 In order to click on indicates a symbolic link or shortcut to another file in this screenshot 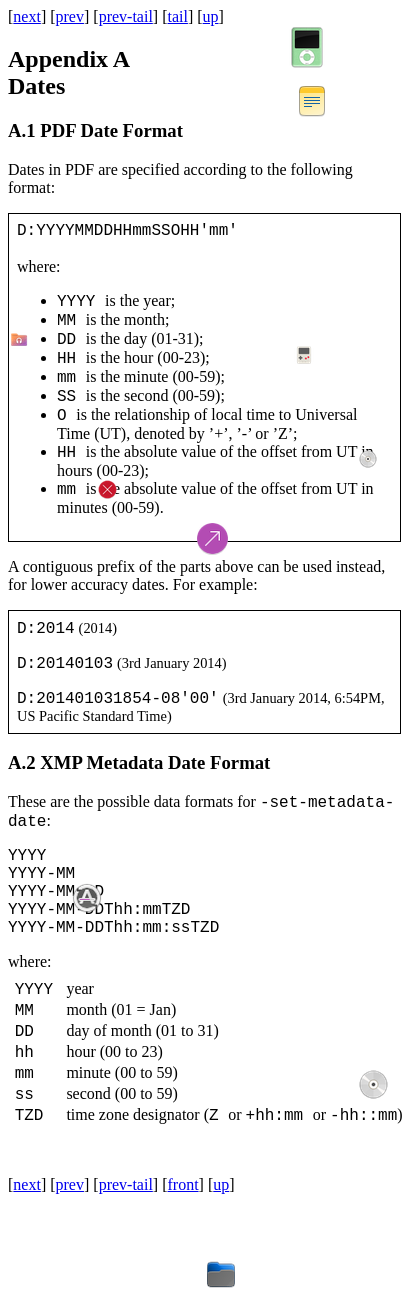, I will do `click(212, 538)`.